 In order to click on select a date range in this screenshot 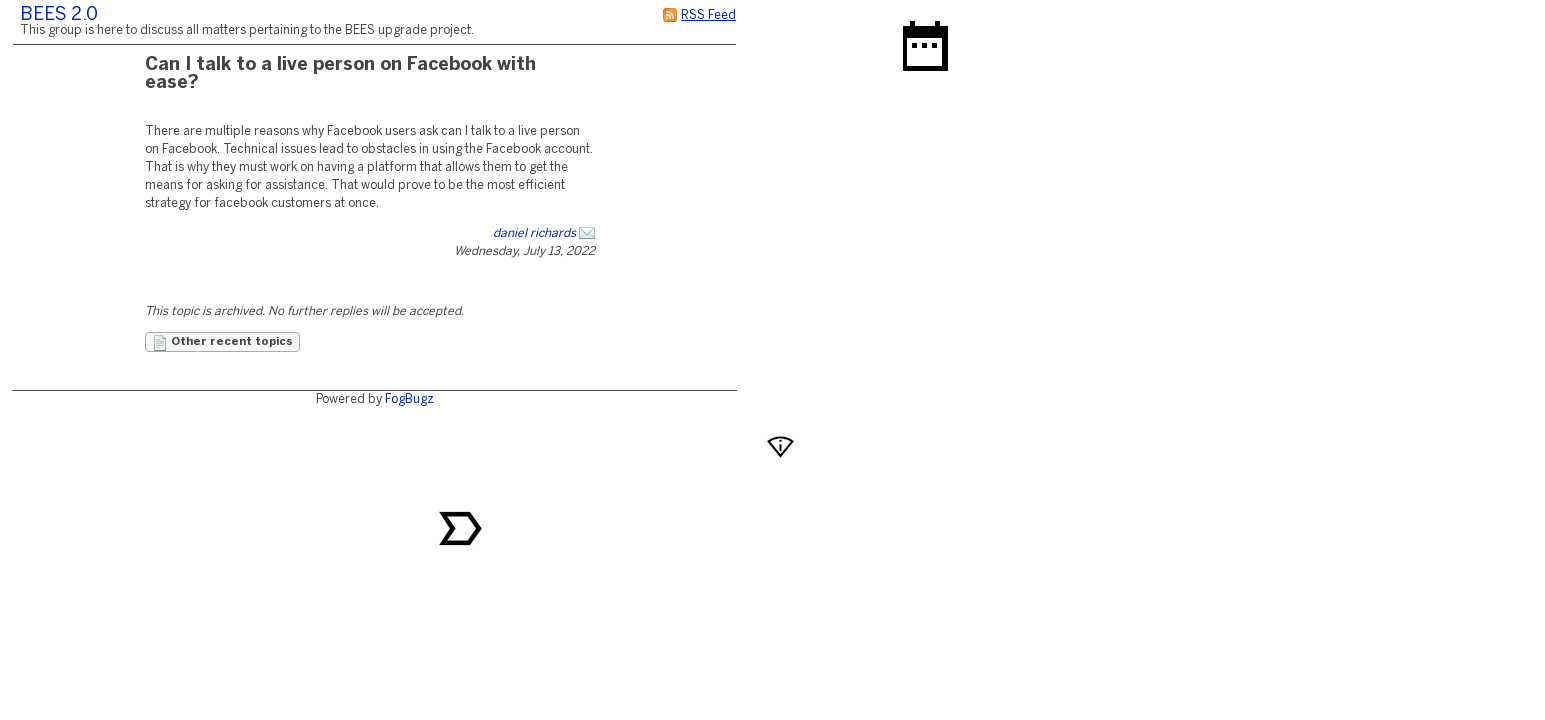, I will do `click(925, 46)`.